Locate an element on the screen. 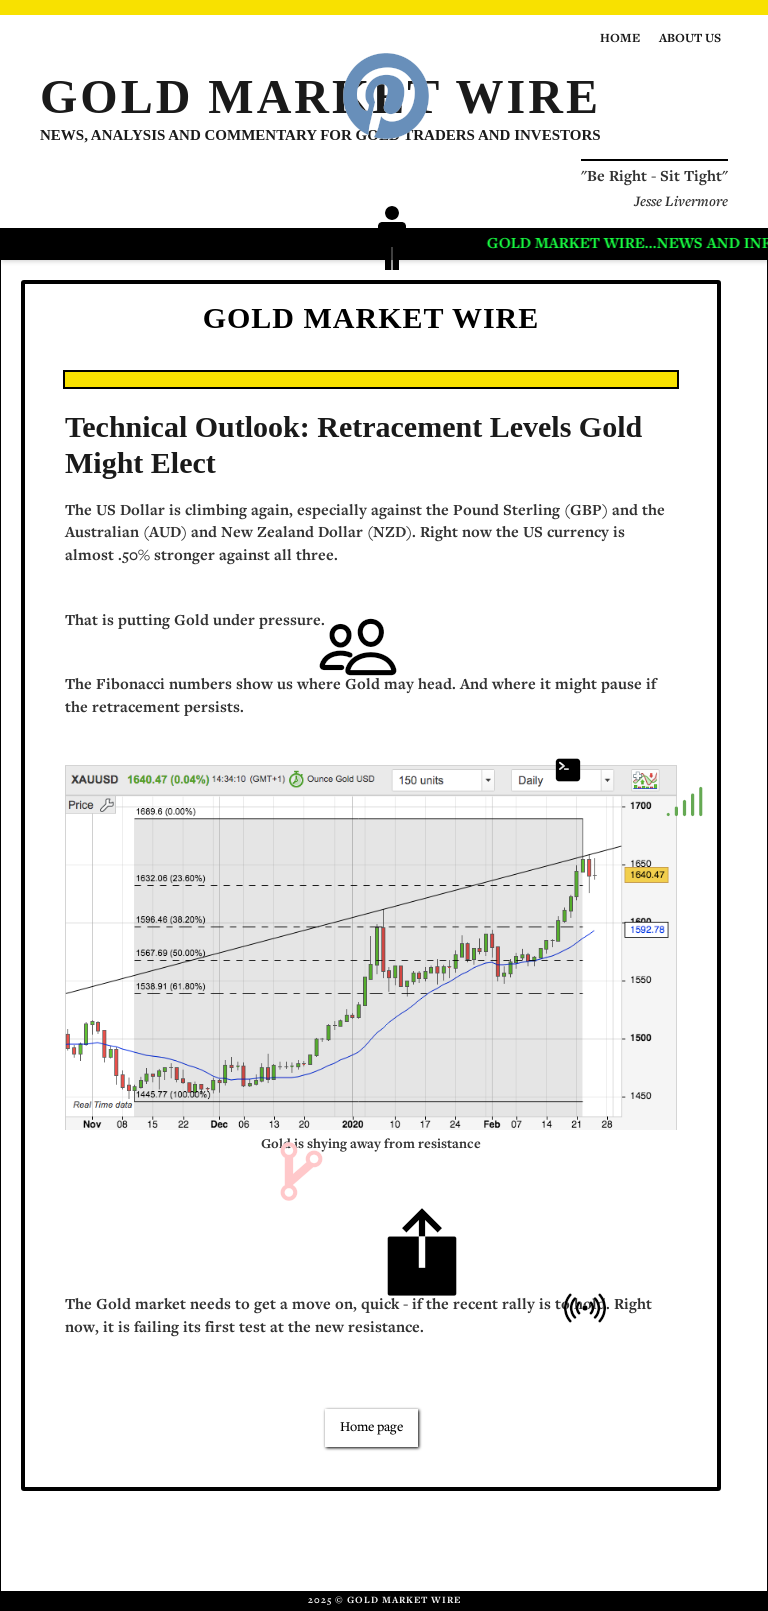 The width and height of the screenshot is (768, 1611). access radio or audio streaming is located at coordinates (585, 1308).